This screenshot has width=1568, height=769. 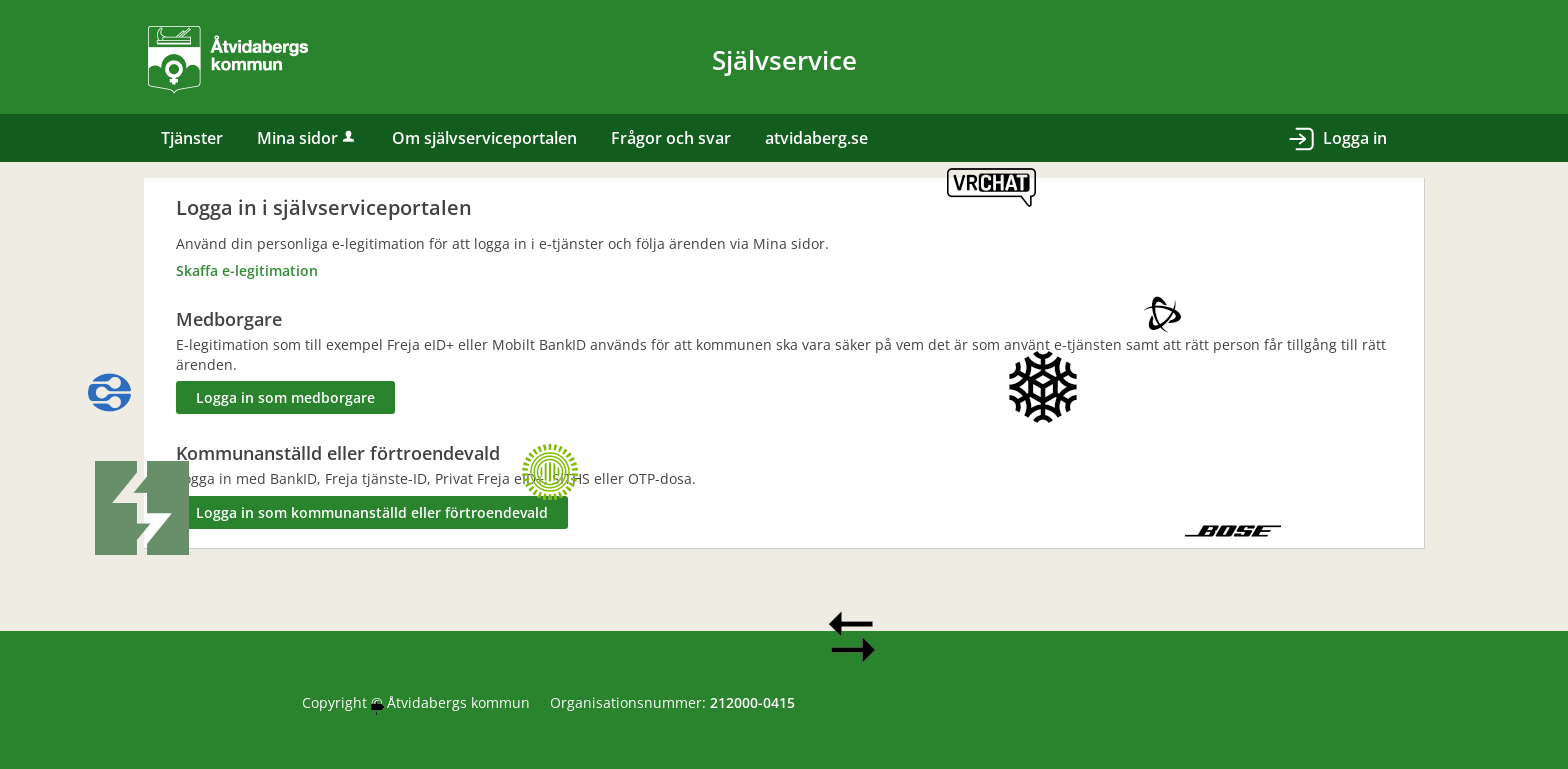 I want to click on visit portswigger website or resources, so click(x=142, y=508).